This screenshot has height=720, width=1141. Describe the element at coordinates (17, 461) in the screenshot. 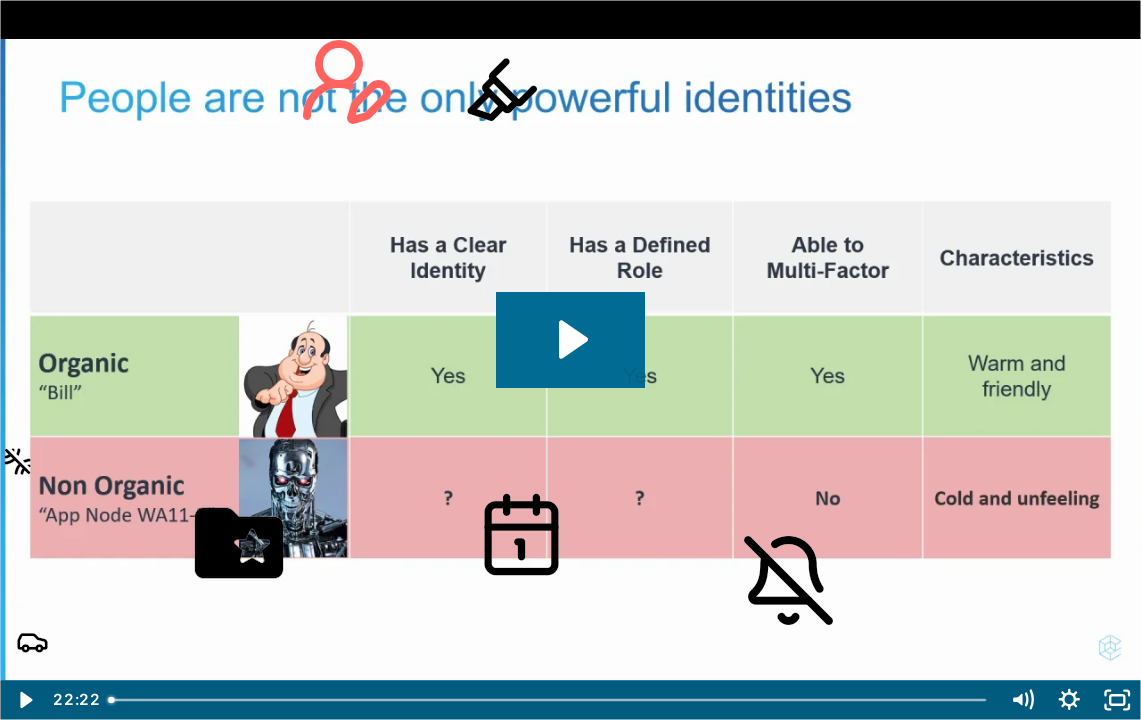

I see `disable light leak effects in photo editing` at that location.